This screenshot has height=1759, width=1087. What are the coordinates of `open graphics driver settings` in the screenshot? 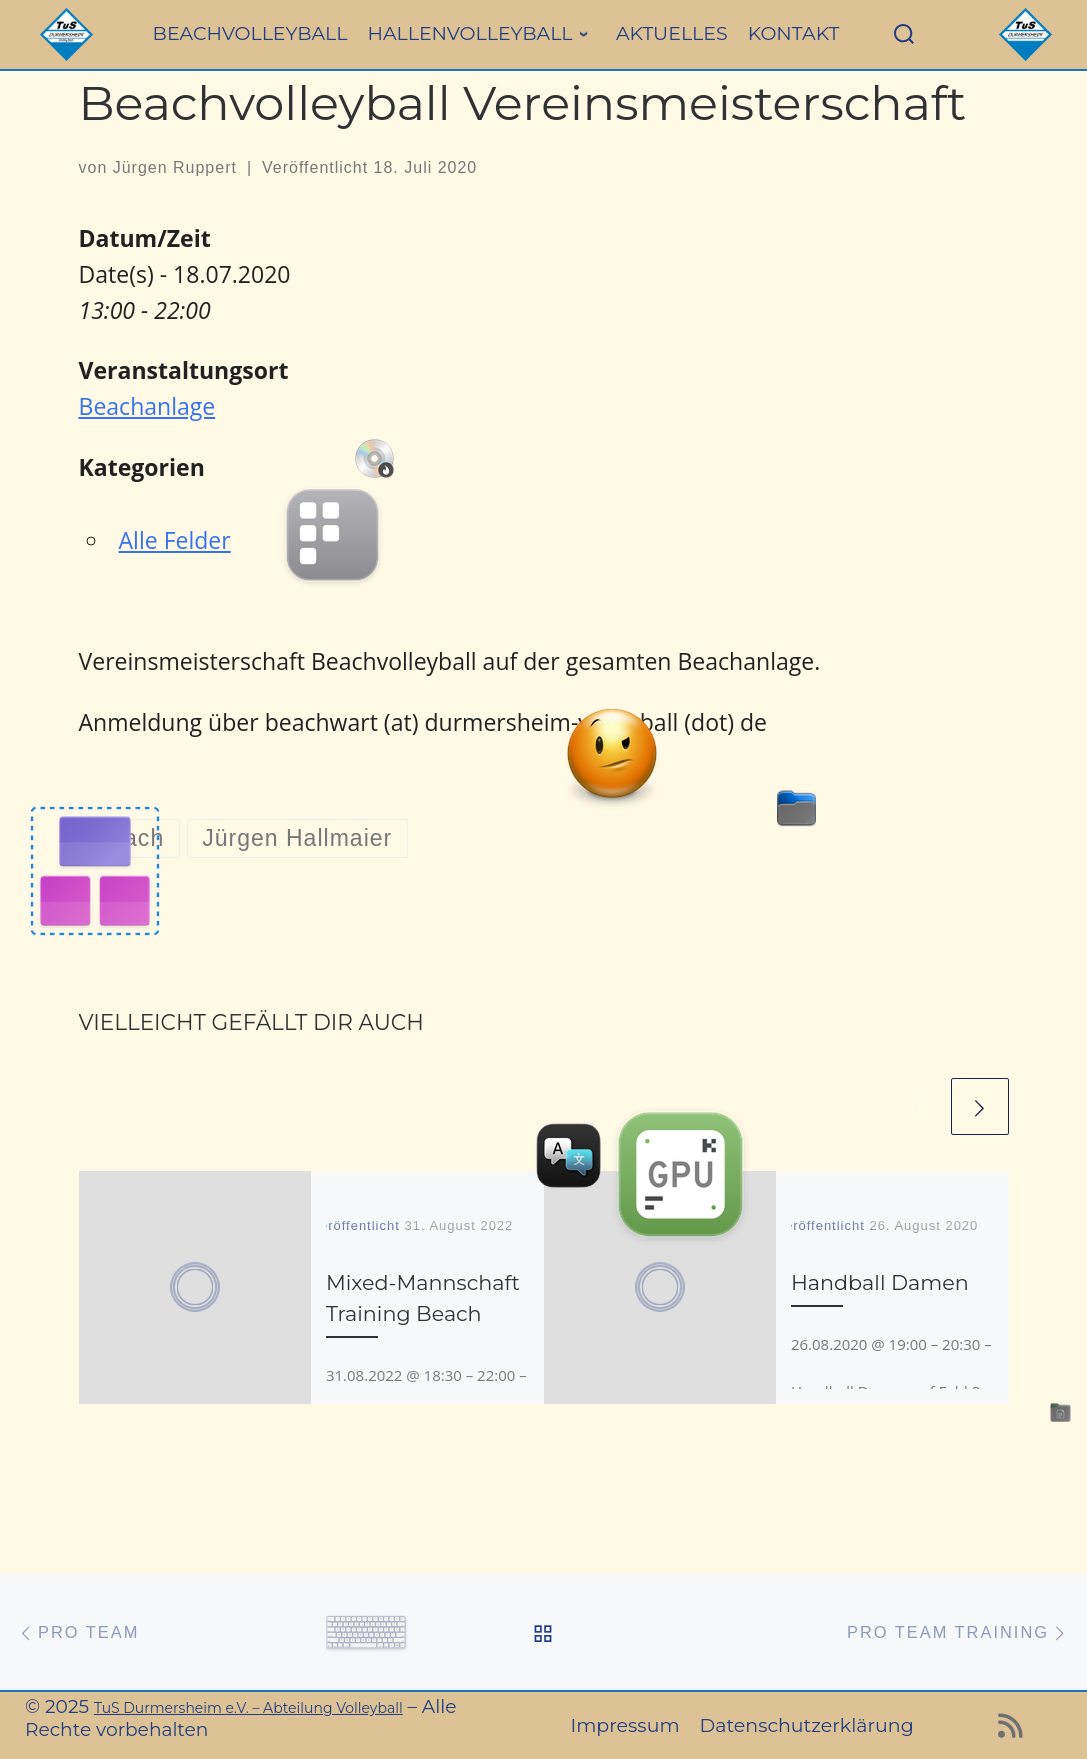 It's located at (680, 1176).